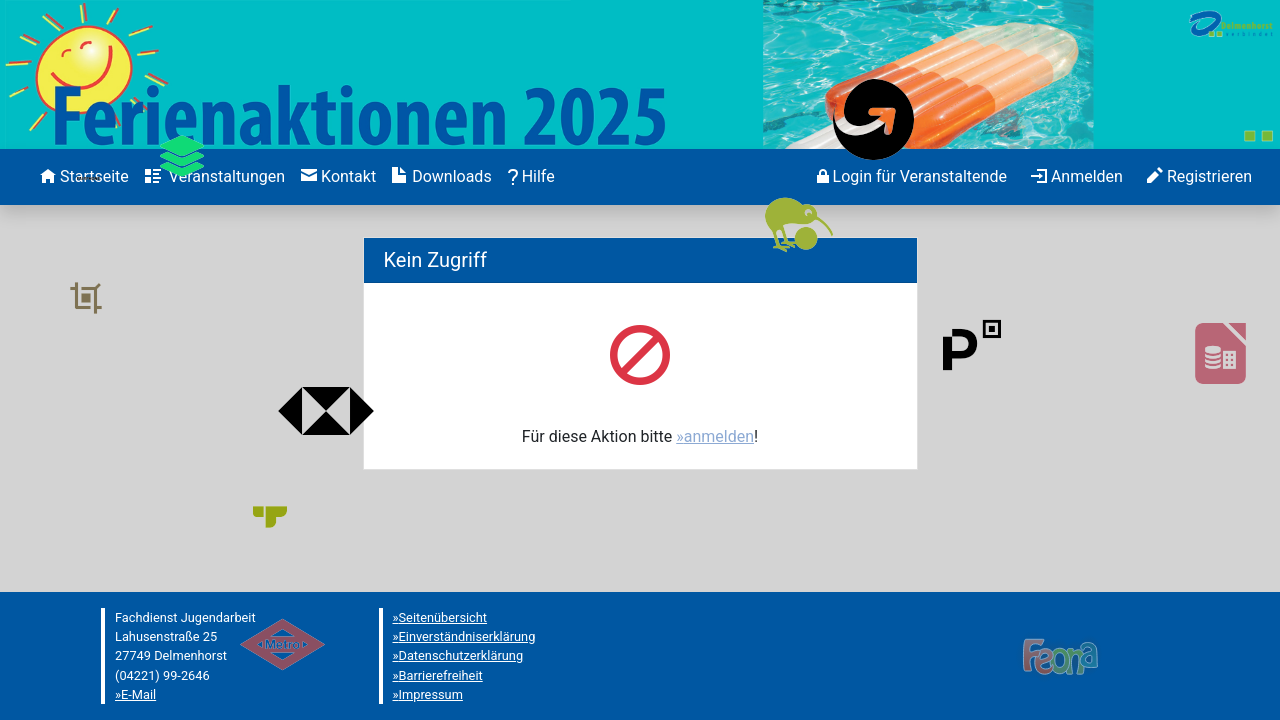  Describe the element at coordinates (270, 517) in the screenshot. I see `visit top.gg website` at that location.